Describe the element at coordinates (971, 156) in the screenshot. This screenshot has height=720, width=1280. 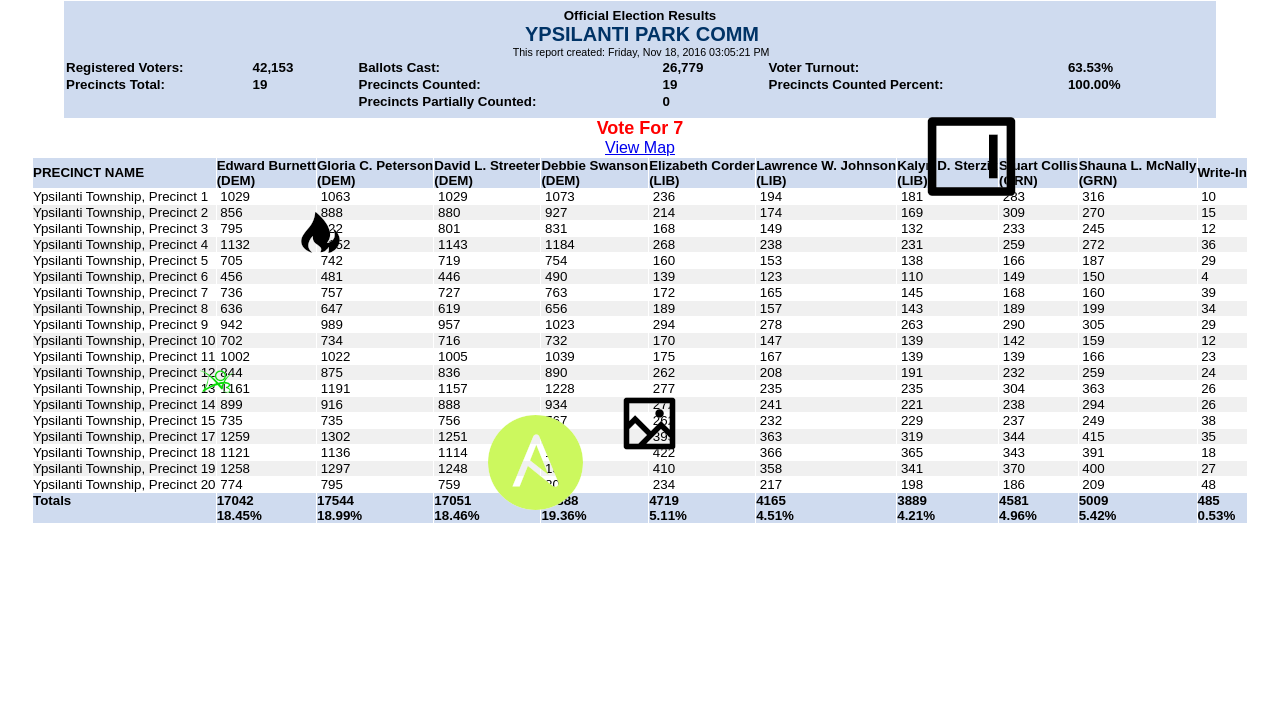
I see `switch to right sidebar layout` at that location.